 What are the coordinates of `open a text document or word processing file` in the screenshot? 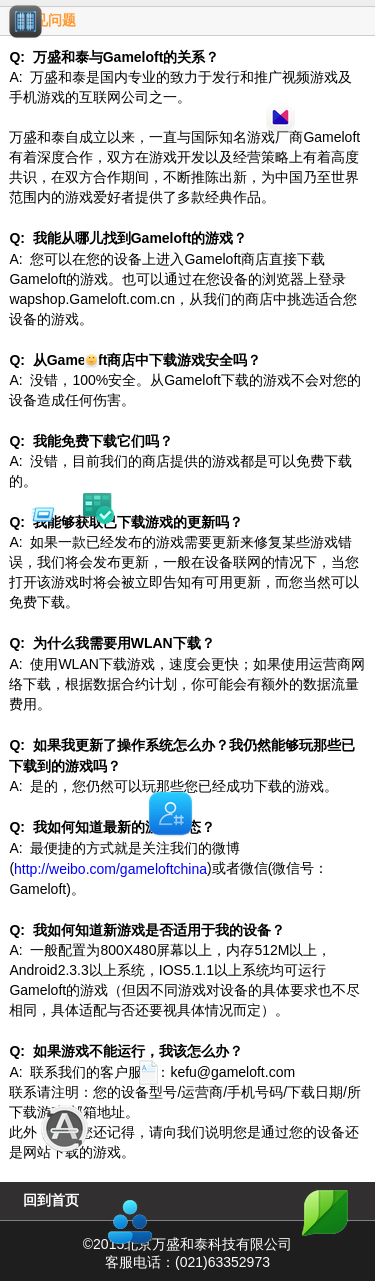 It's located at (148, 1072).